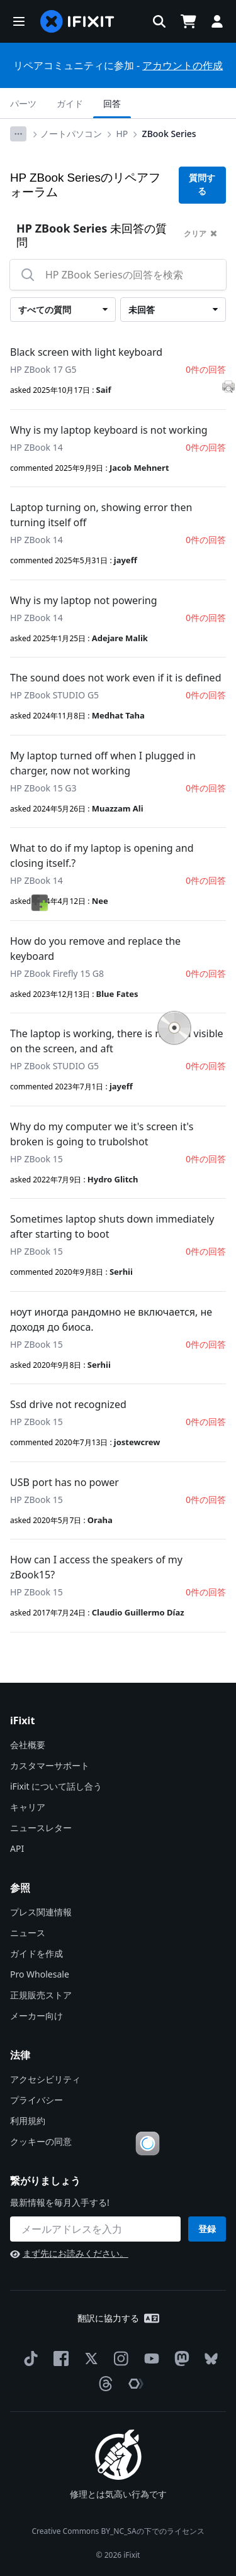  Describe the element at coordinates (174, 1028) in the screenshot. I see `indicates a DVD-RAM disc device` at that location.